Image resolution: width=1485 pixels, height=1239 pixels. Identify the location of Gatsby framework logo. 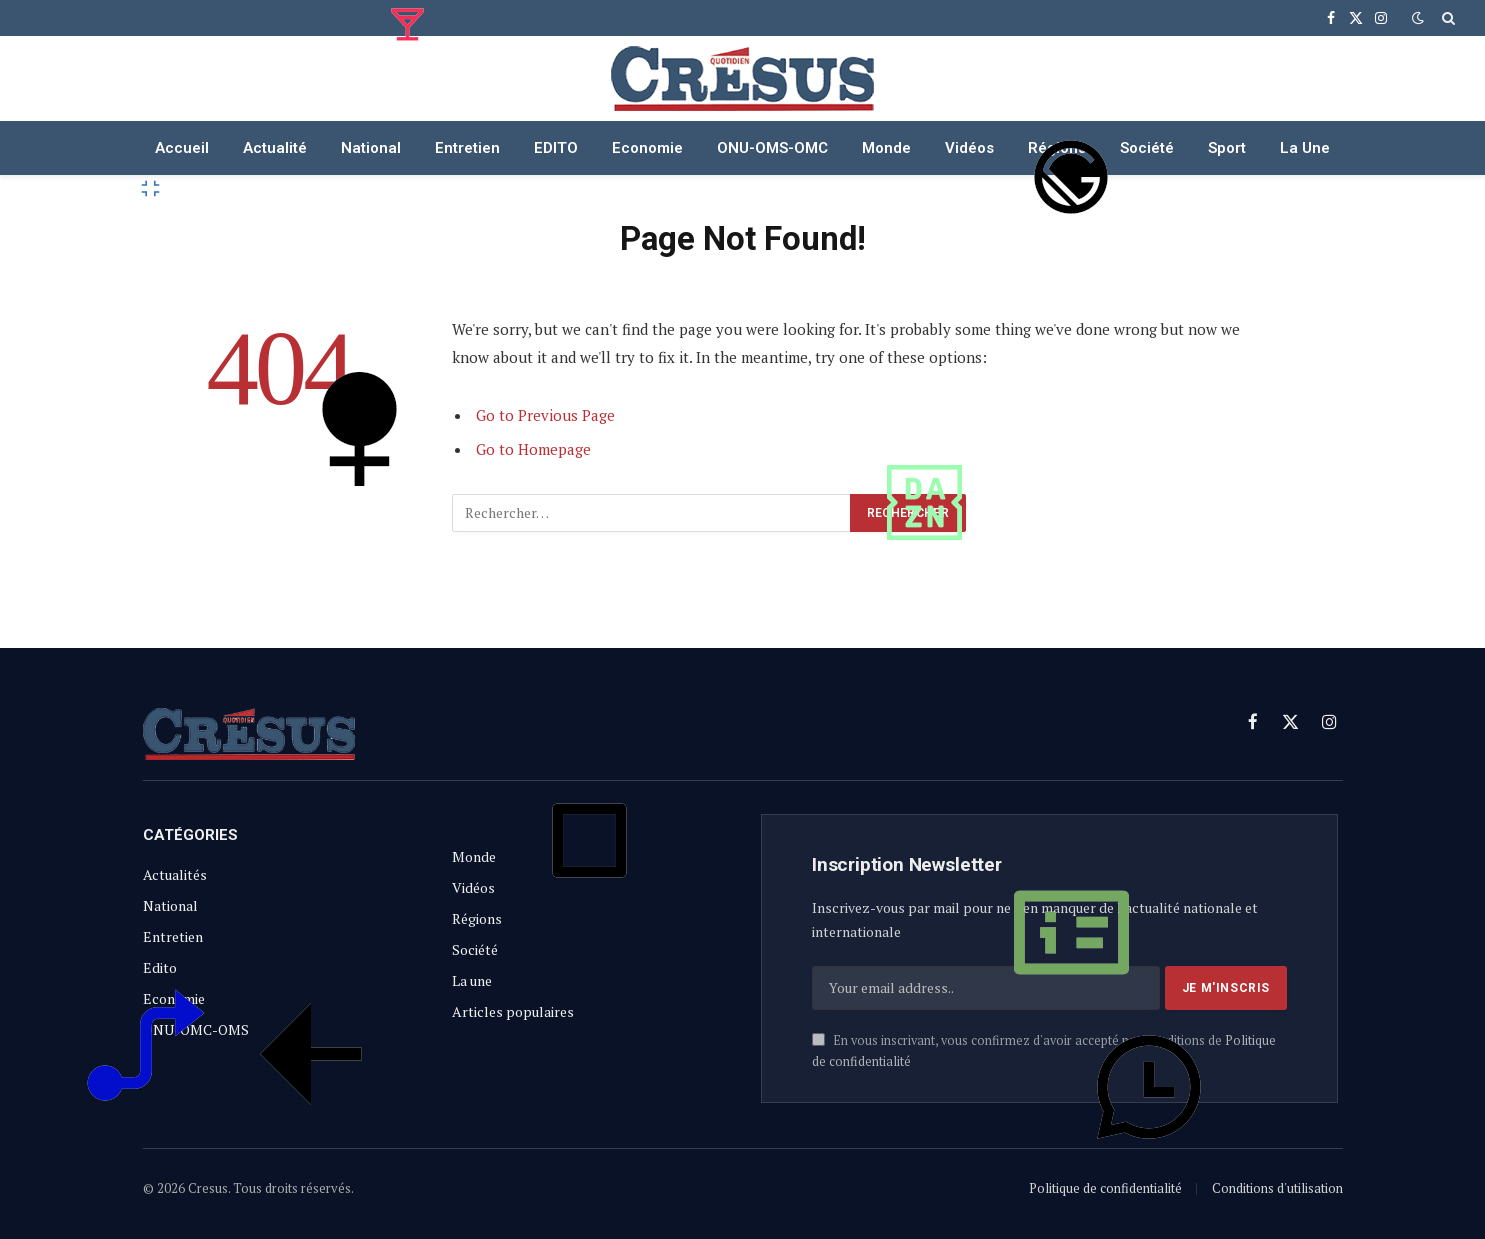
(1071, 177).